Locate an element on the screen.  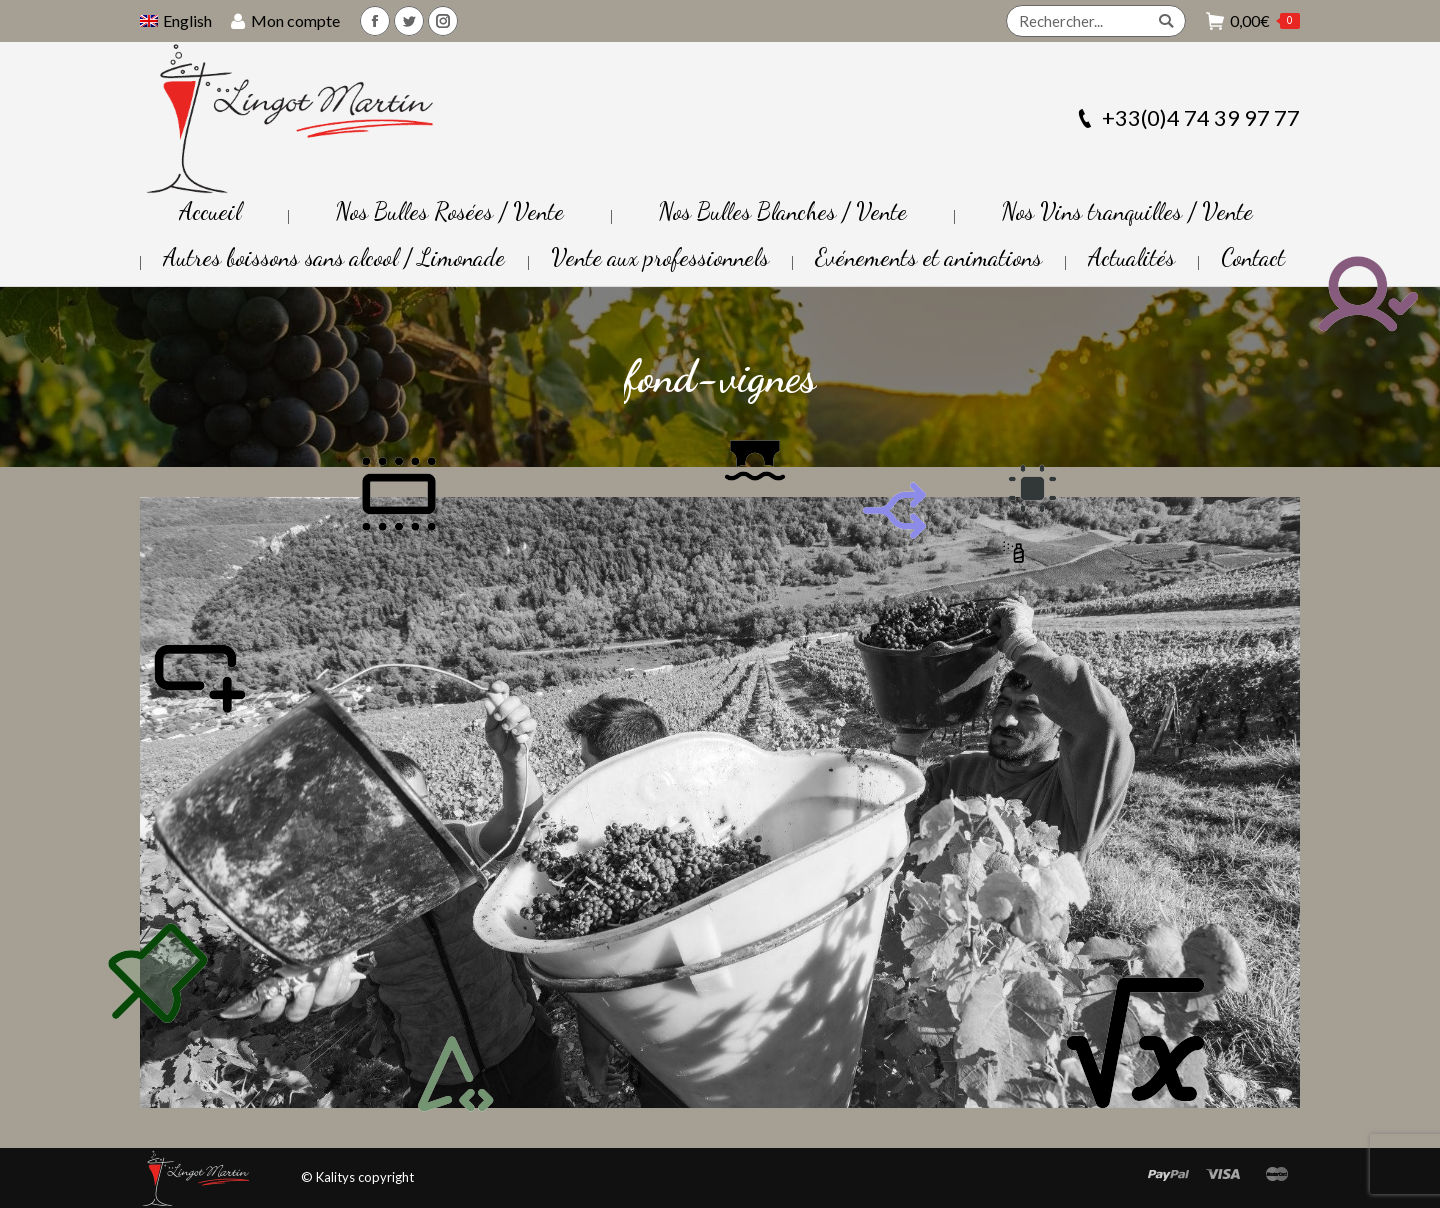
add a new variable is located at coordinates (195, 667).